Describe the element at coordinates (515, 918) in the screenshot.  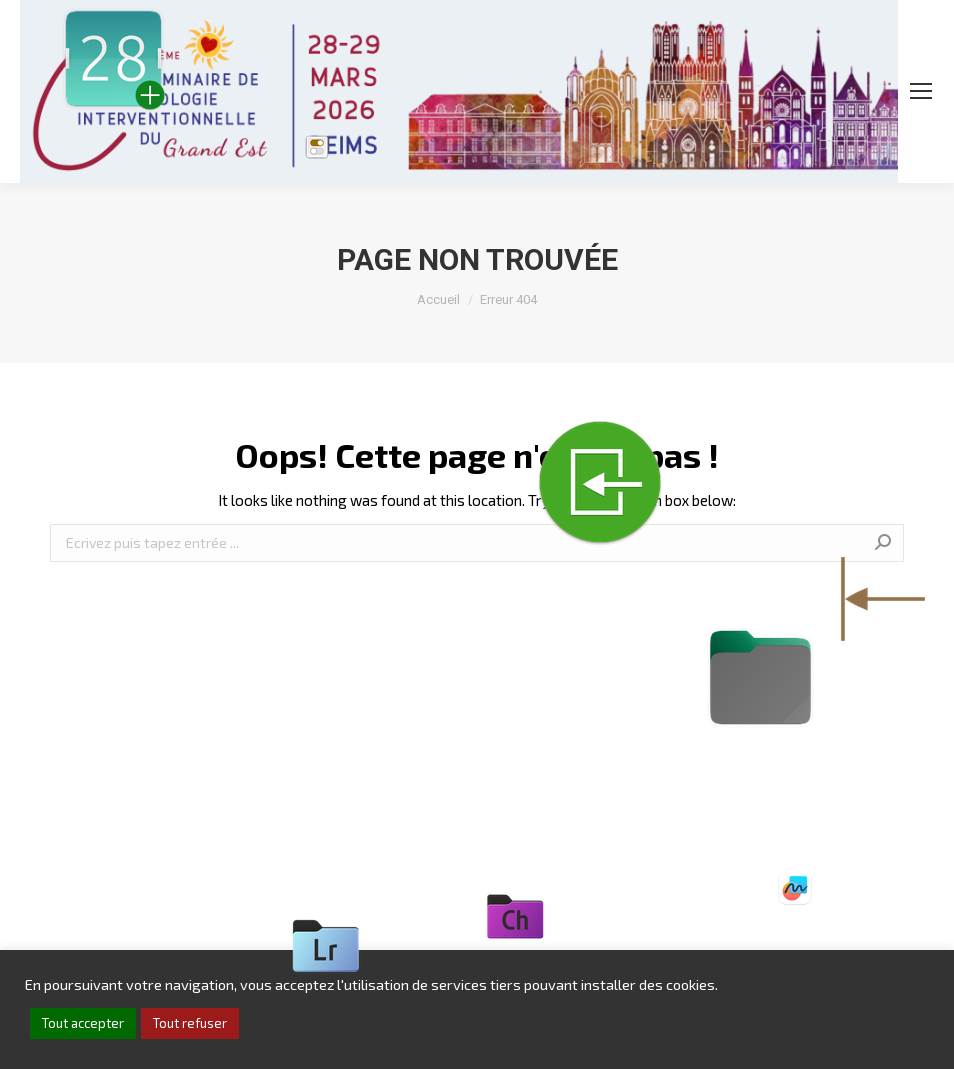
I see `open adobe character animator project folder` at that location.